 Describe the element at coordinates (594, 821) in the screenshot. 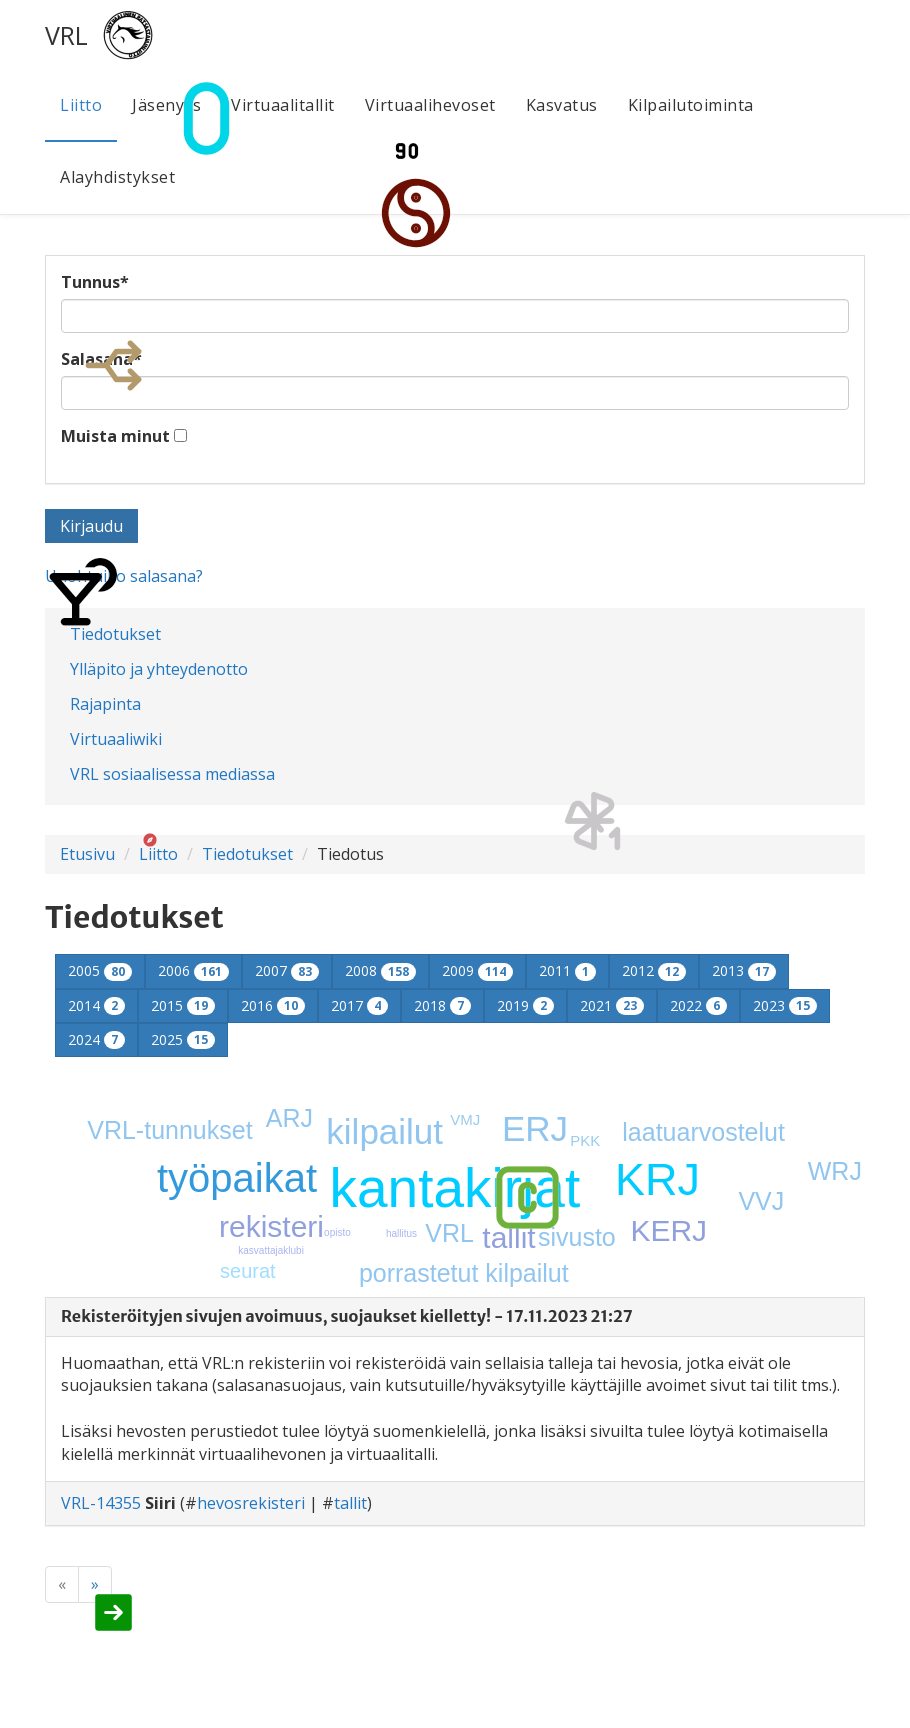

I see `adjust car ventilation fan to setting 1` at that location.